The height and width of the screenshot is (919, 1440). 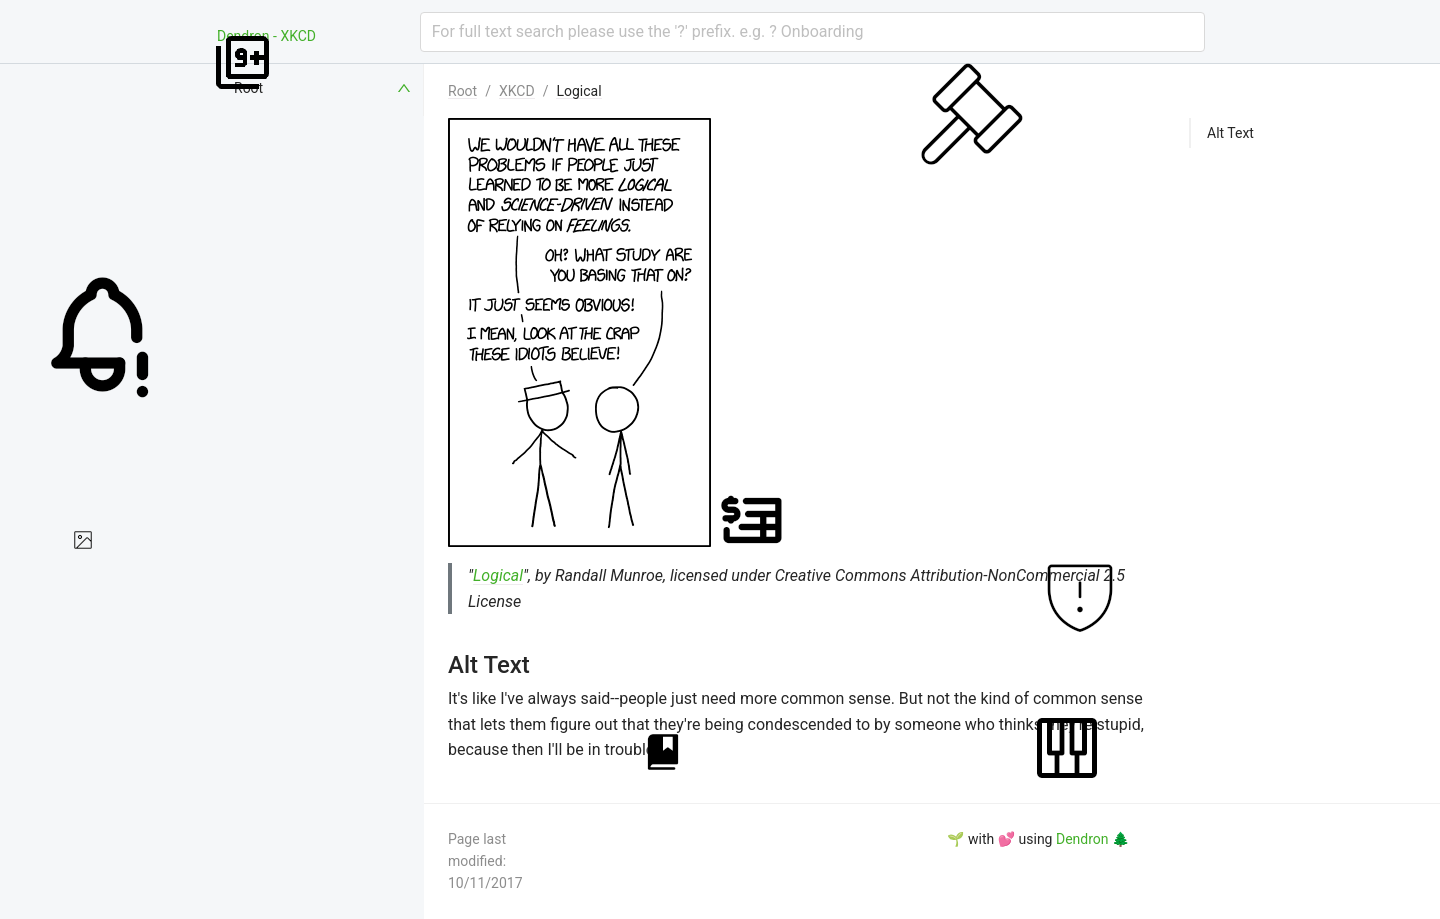 What do you see at coordinates (242, 62) in the screenshot?
I see `indicates 9 or more items in a collection` at bounding box center [242, 62].